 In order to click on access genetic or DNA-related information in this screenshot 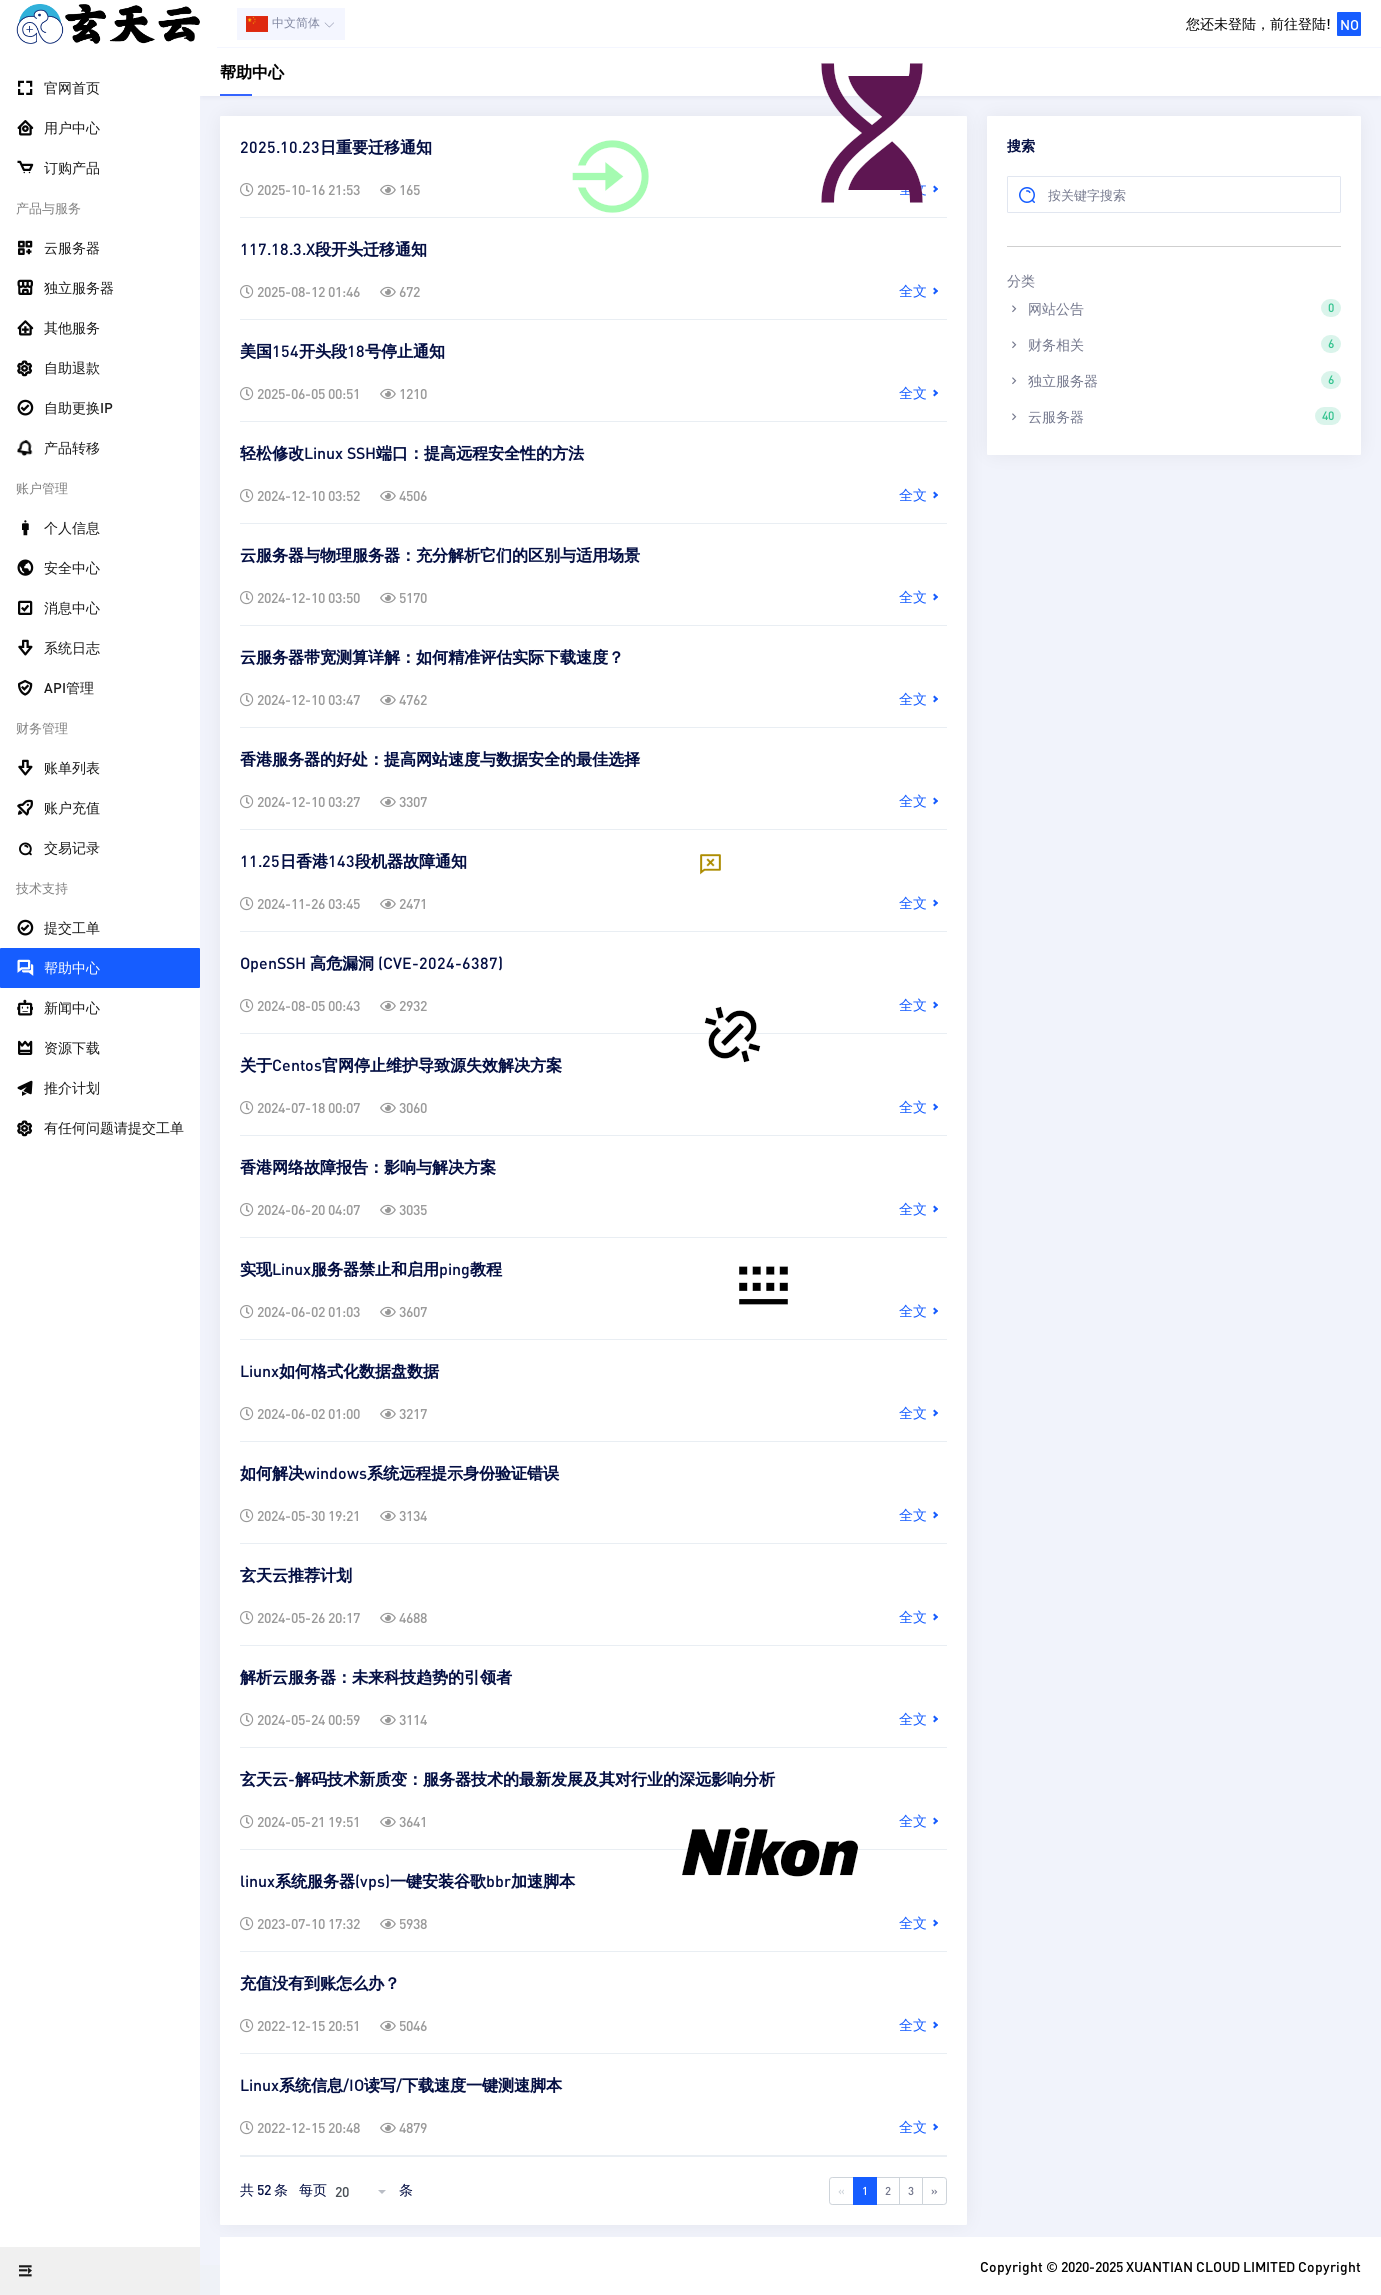, I will do `click(872, 133)`.